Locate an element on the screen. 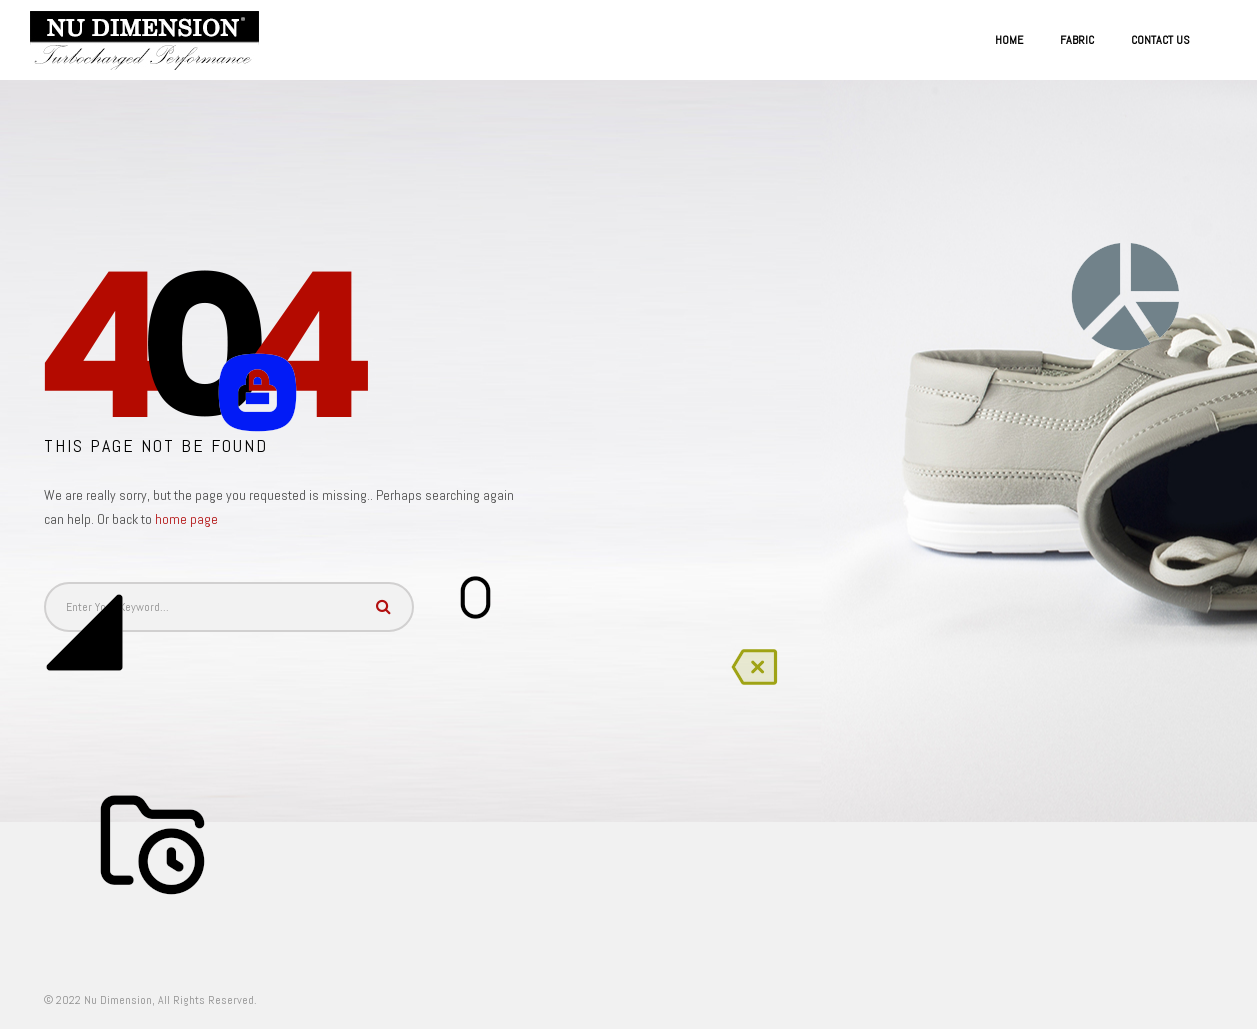 This screenshot has height=1029, width=1257. view pie chart analytics is located at coordinates (1125, 296).